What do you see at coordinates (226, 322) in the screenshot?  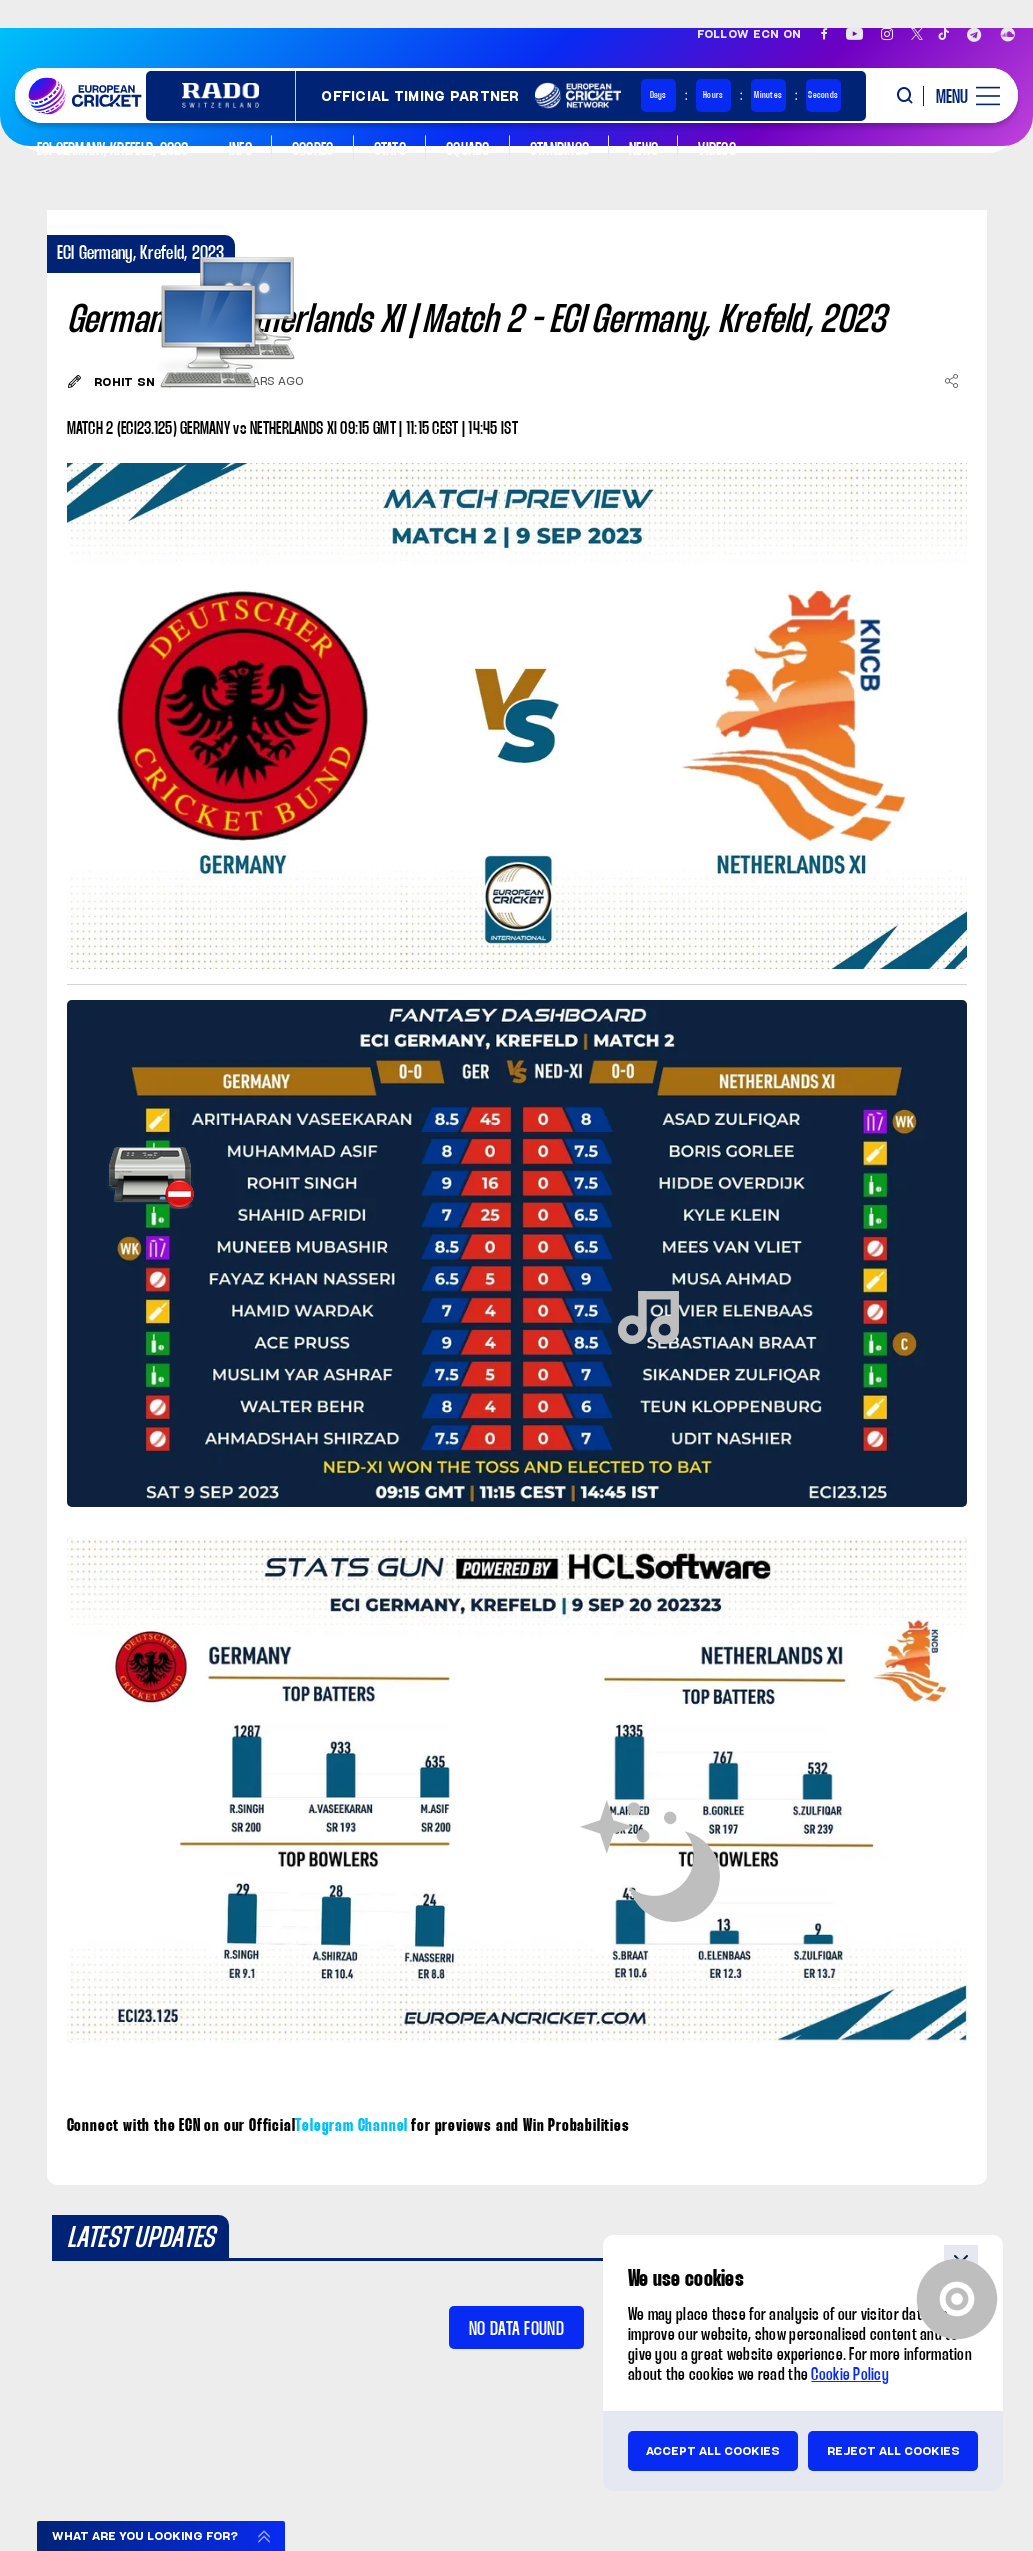 I see `indicates incoming network data transfer` at bounding box center [226, 322].